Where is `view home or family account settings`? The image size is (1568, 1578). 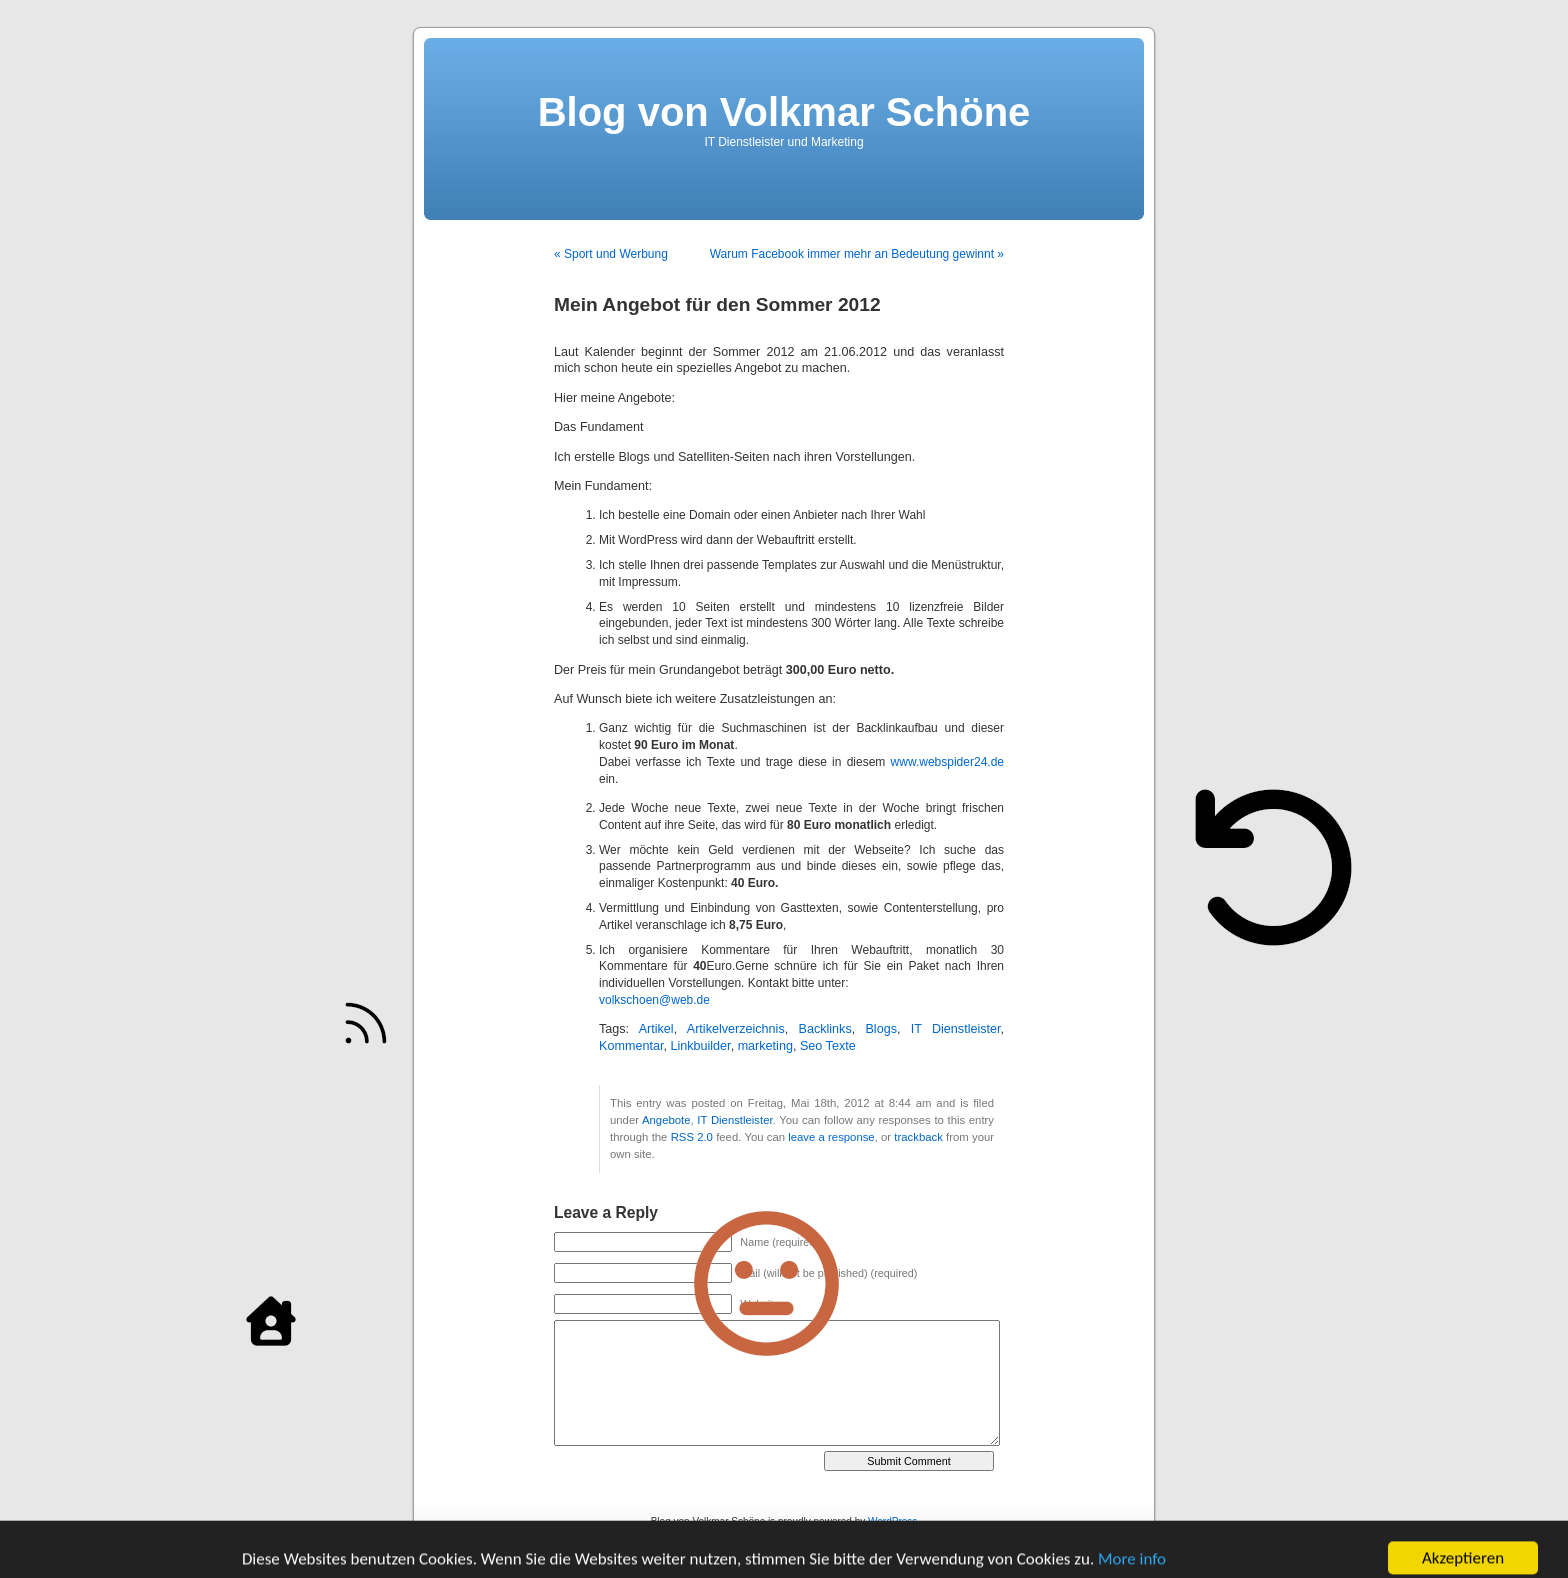 view home or family account settings is located at coordinates (271, 1321).